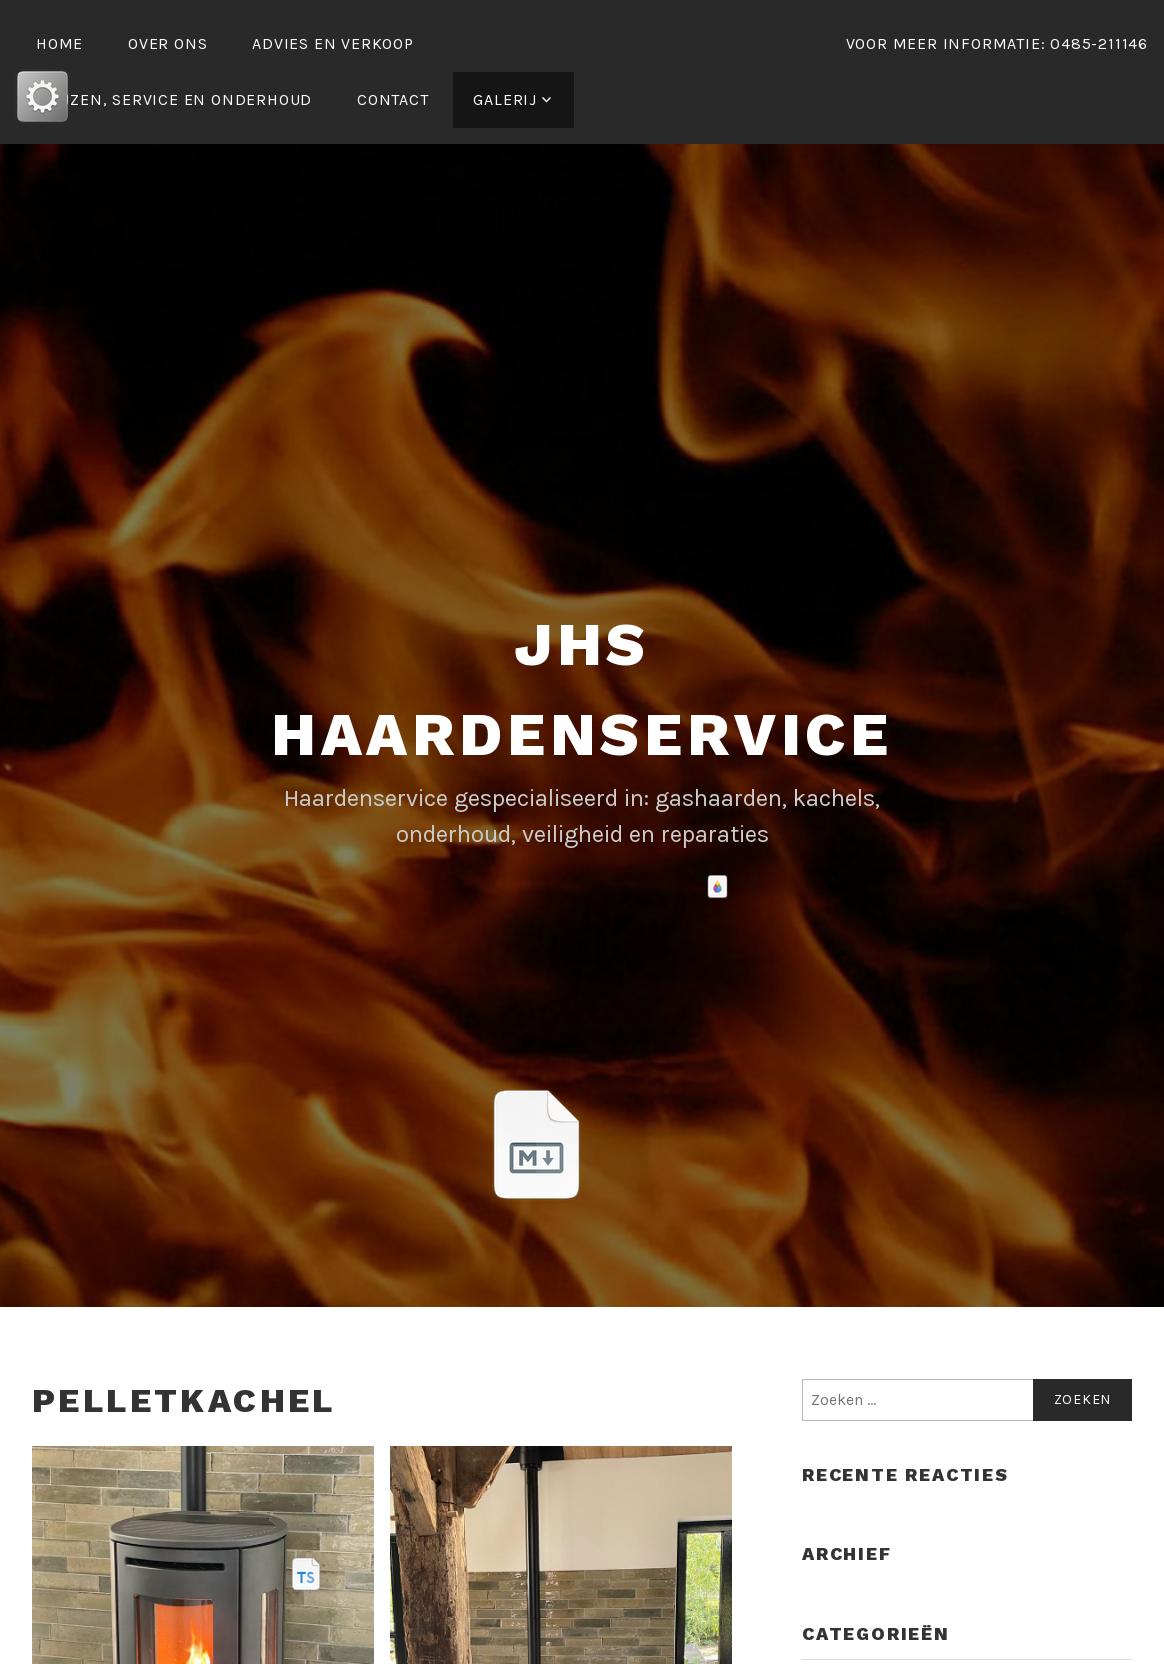  I want to click on an ICC color profile file, so click(717, 886).